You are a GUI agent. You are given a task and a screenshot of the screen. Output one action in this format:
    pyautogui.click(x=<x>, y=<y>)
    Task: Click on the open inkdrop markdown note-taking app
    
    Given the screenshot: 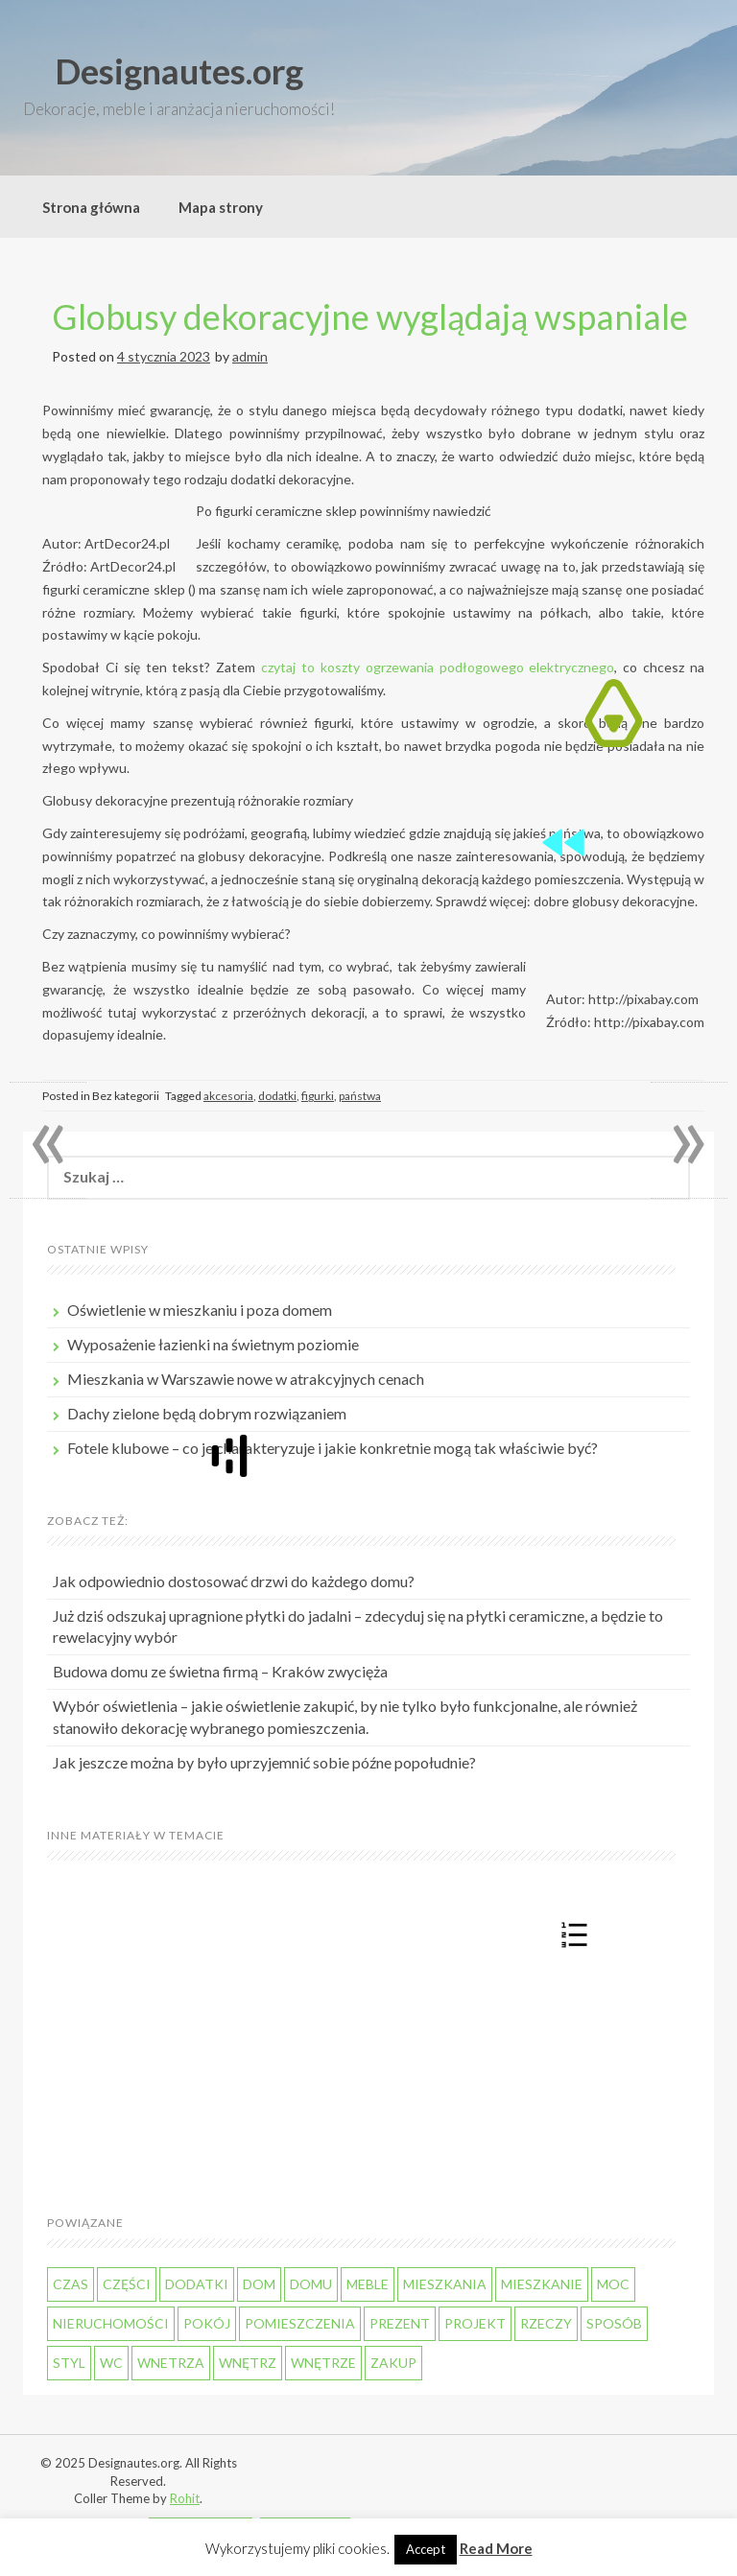 What is the action you would take?
    pyautogui.click(x=613, y=713)
    